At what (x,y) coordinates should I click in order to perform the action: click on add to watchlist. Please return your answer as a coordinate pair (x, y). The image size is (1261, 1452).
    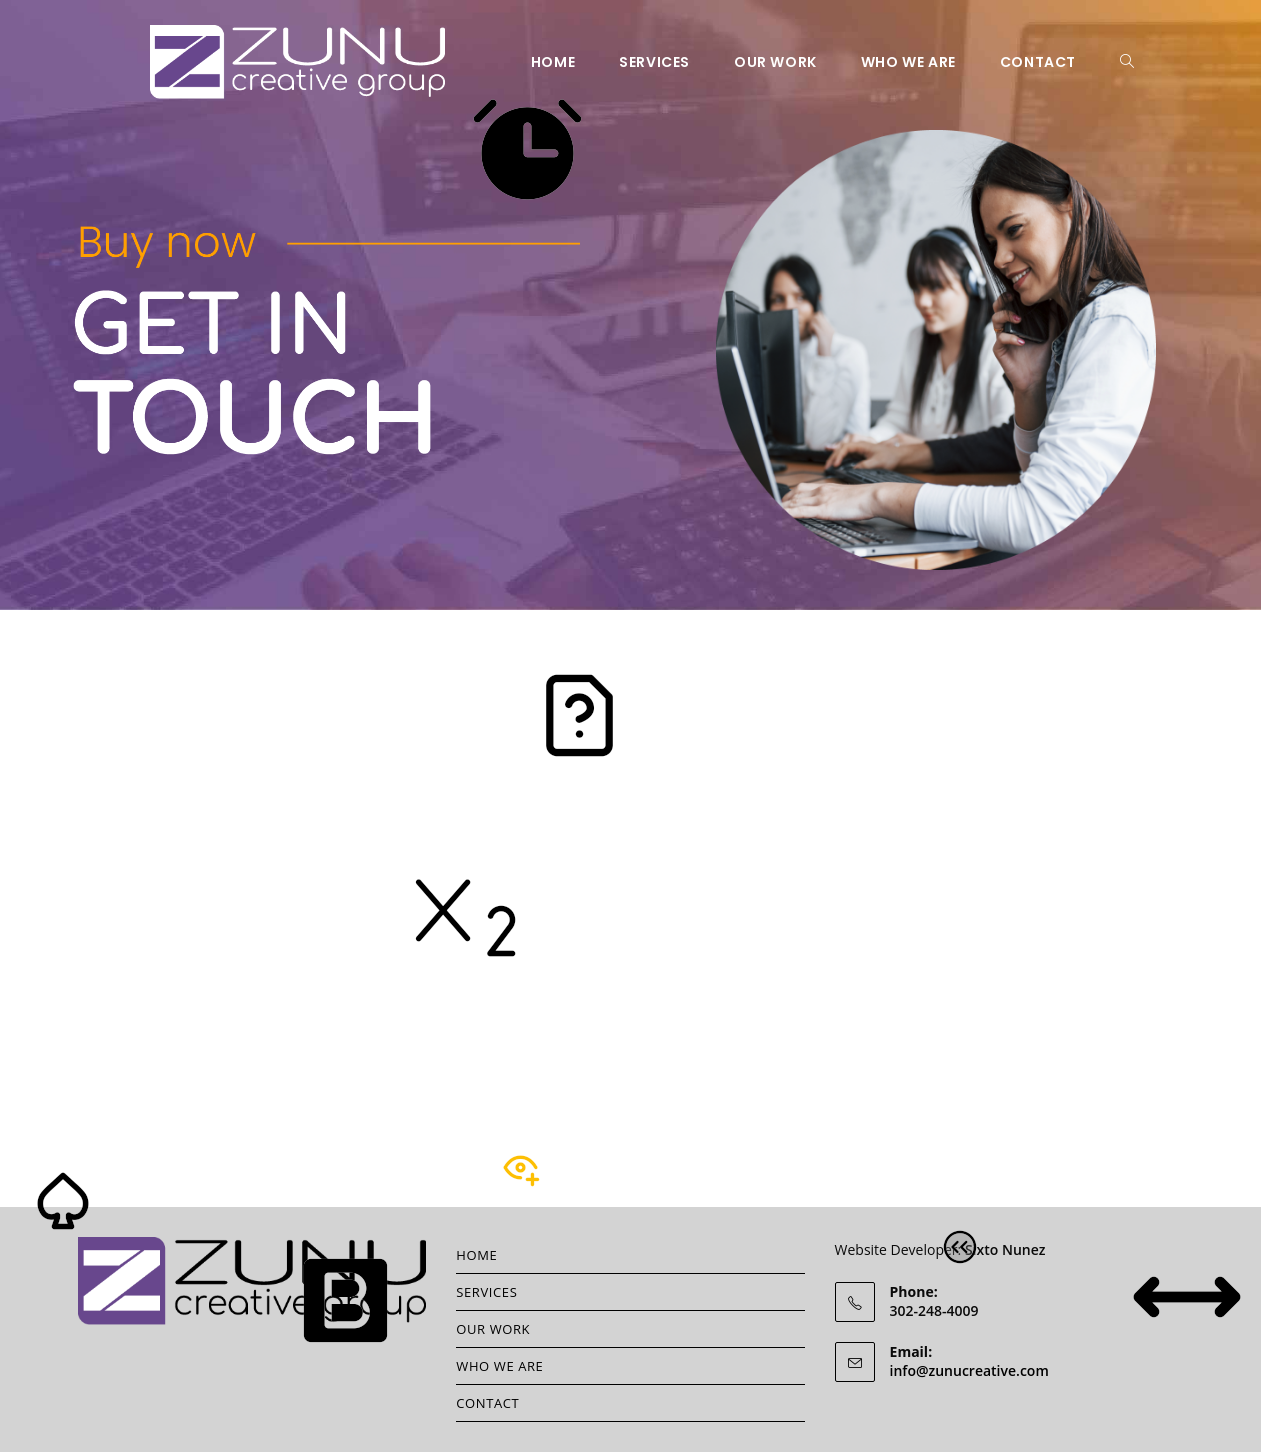
    Looking at the image, I should click on (520, 1167).